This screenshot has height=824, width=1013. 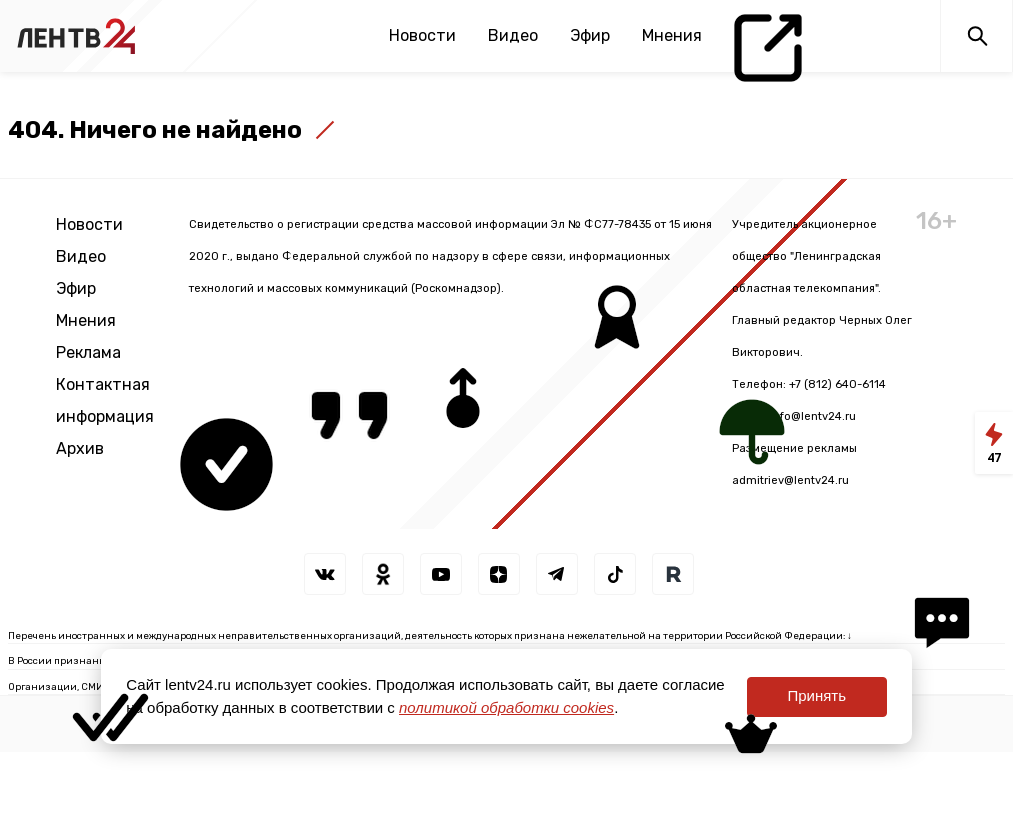 What do you see at coordinates (226, 464) in the screenshot?
I see `indicates a completed or successful action` at bounding box center [226, 464].